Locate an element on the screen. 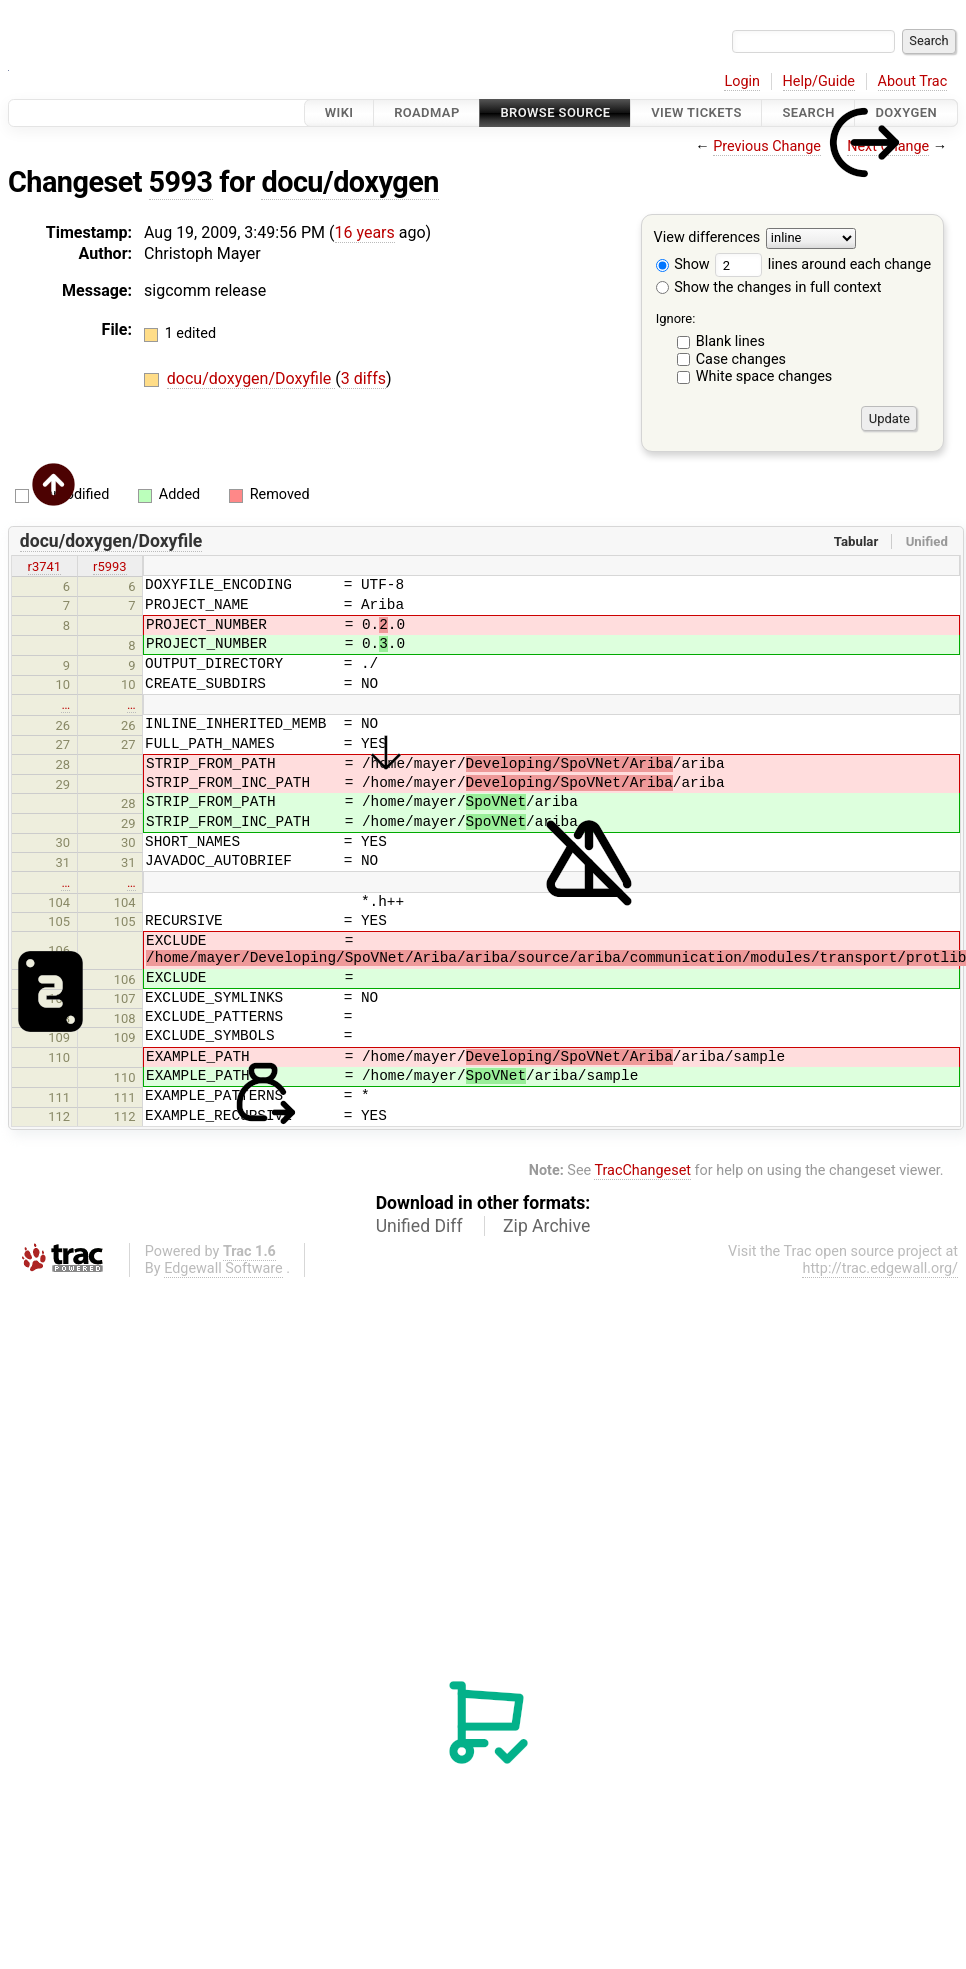 The height and width of the screenshot is (1969, 966). scroll down or view more content below is located at coordinates (384, 752).